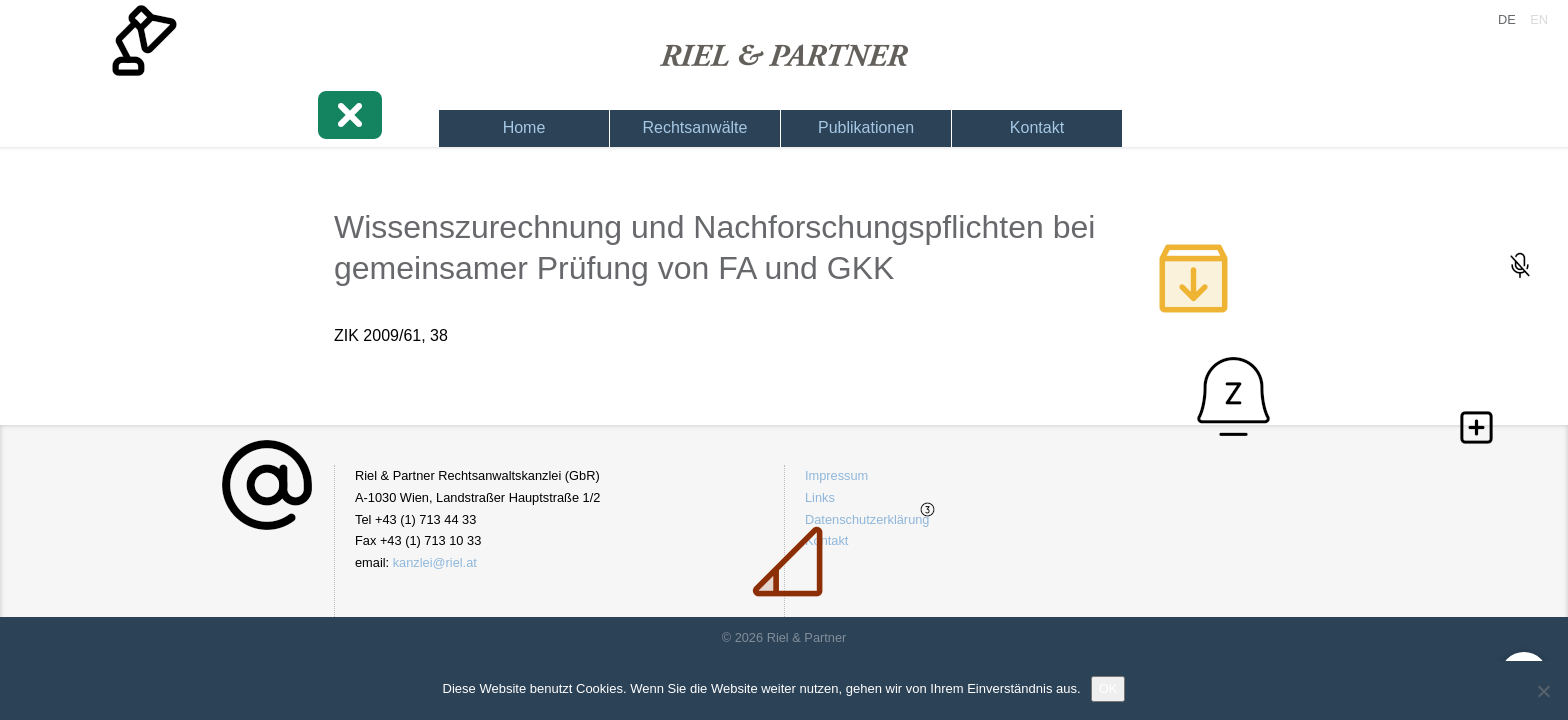 The image size is (1568, 720). I want to click on mention a user in a post or comment, so click(267, 485).